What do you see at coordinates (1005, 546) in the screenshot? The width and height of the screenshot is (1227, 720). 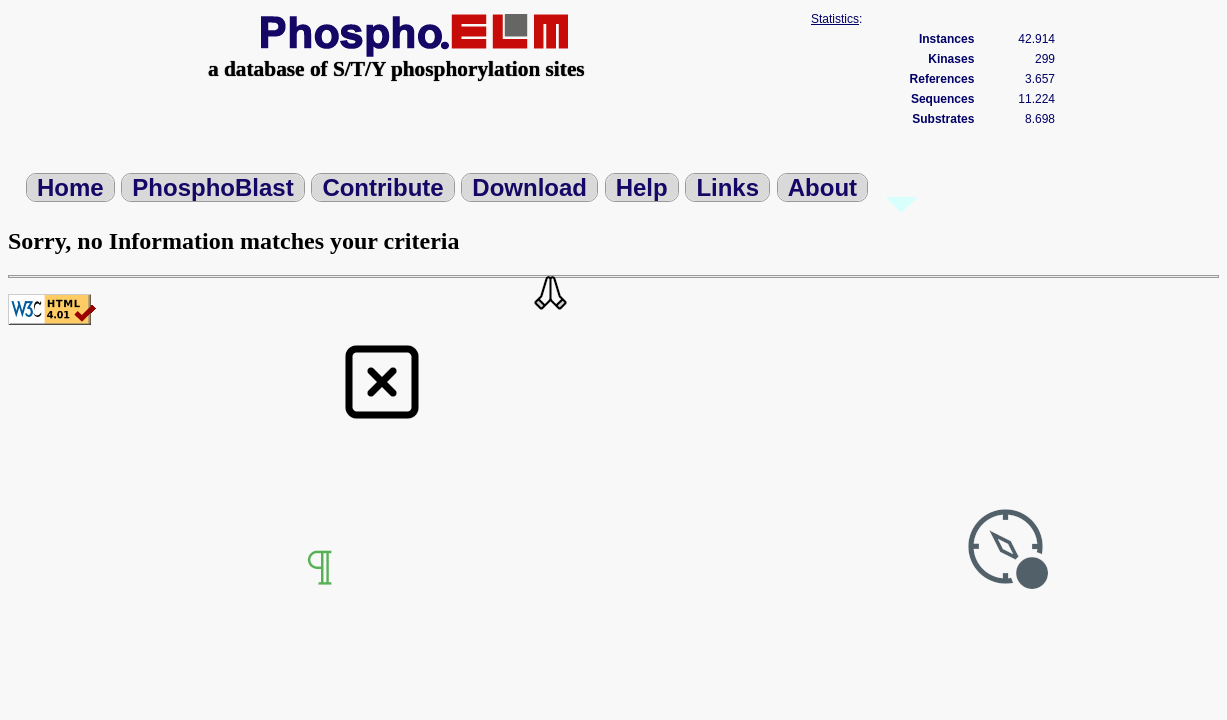 I see `indicates current location on a map` at bounding box center [1005, 546].